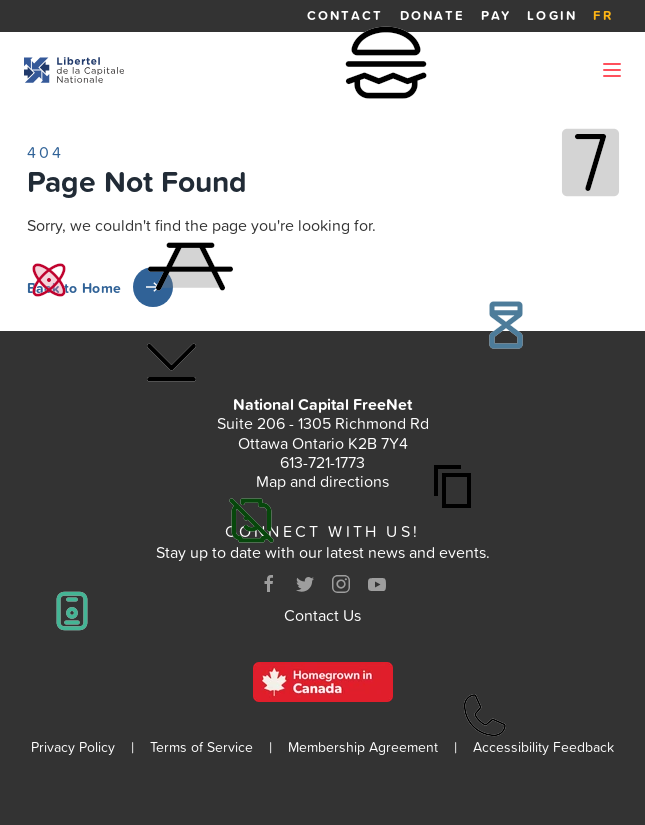 This screenshot has width=645, height=825. I want to click on scroll to bottom of page or content, so click(171, 361).